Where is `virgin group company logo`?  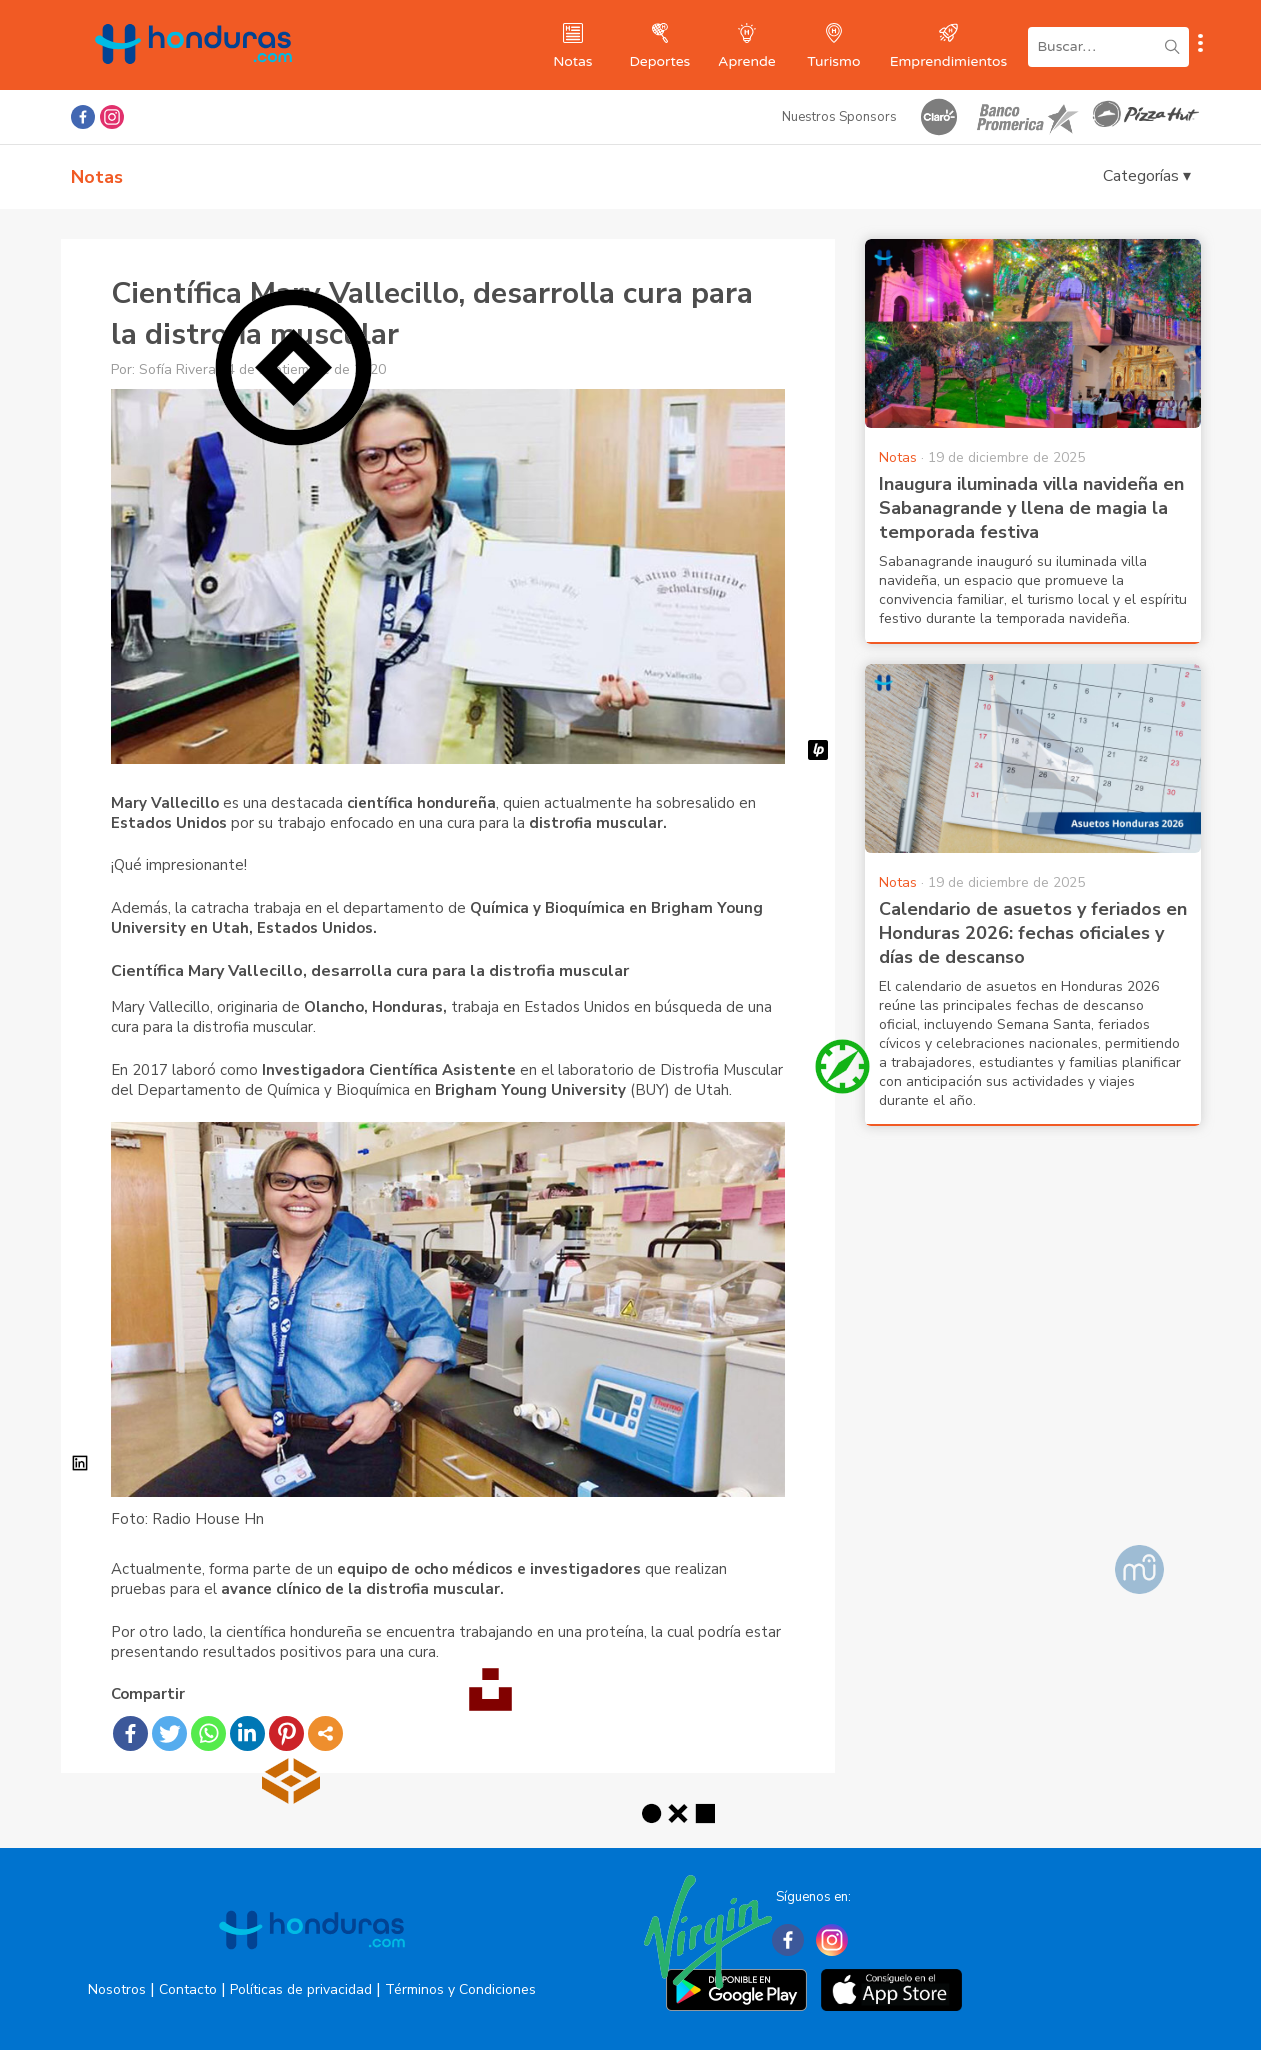 virgin group company logo is located at coordinates (708, 1932).